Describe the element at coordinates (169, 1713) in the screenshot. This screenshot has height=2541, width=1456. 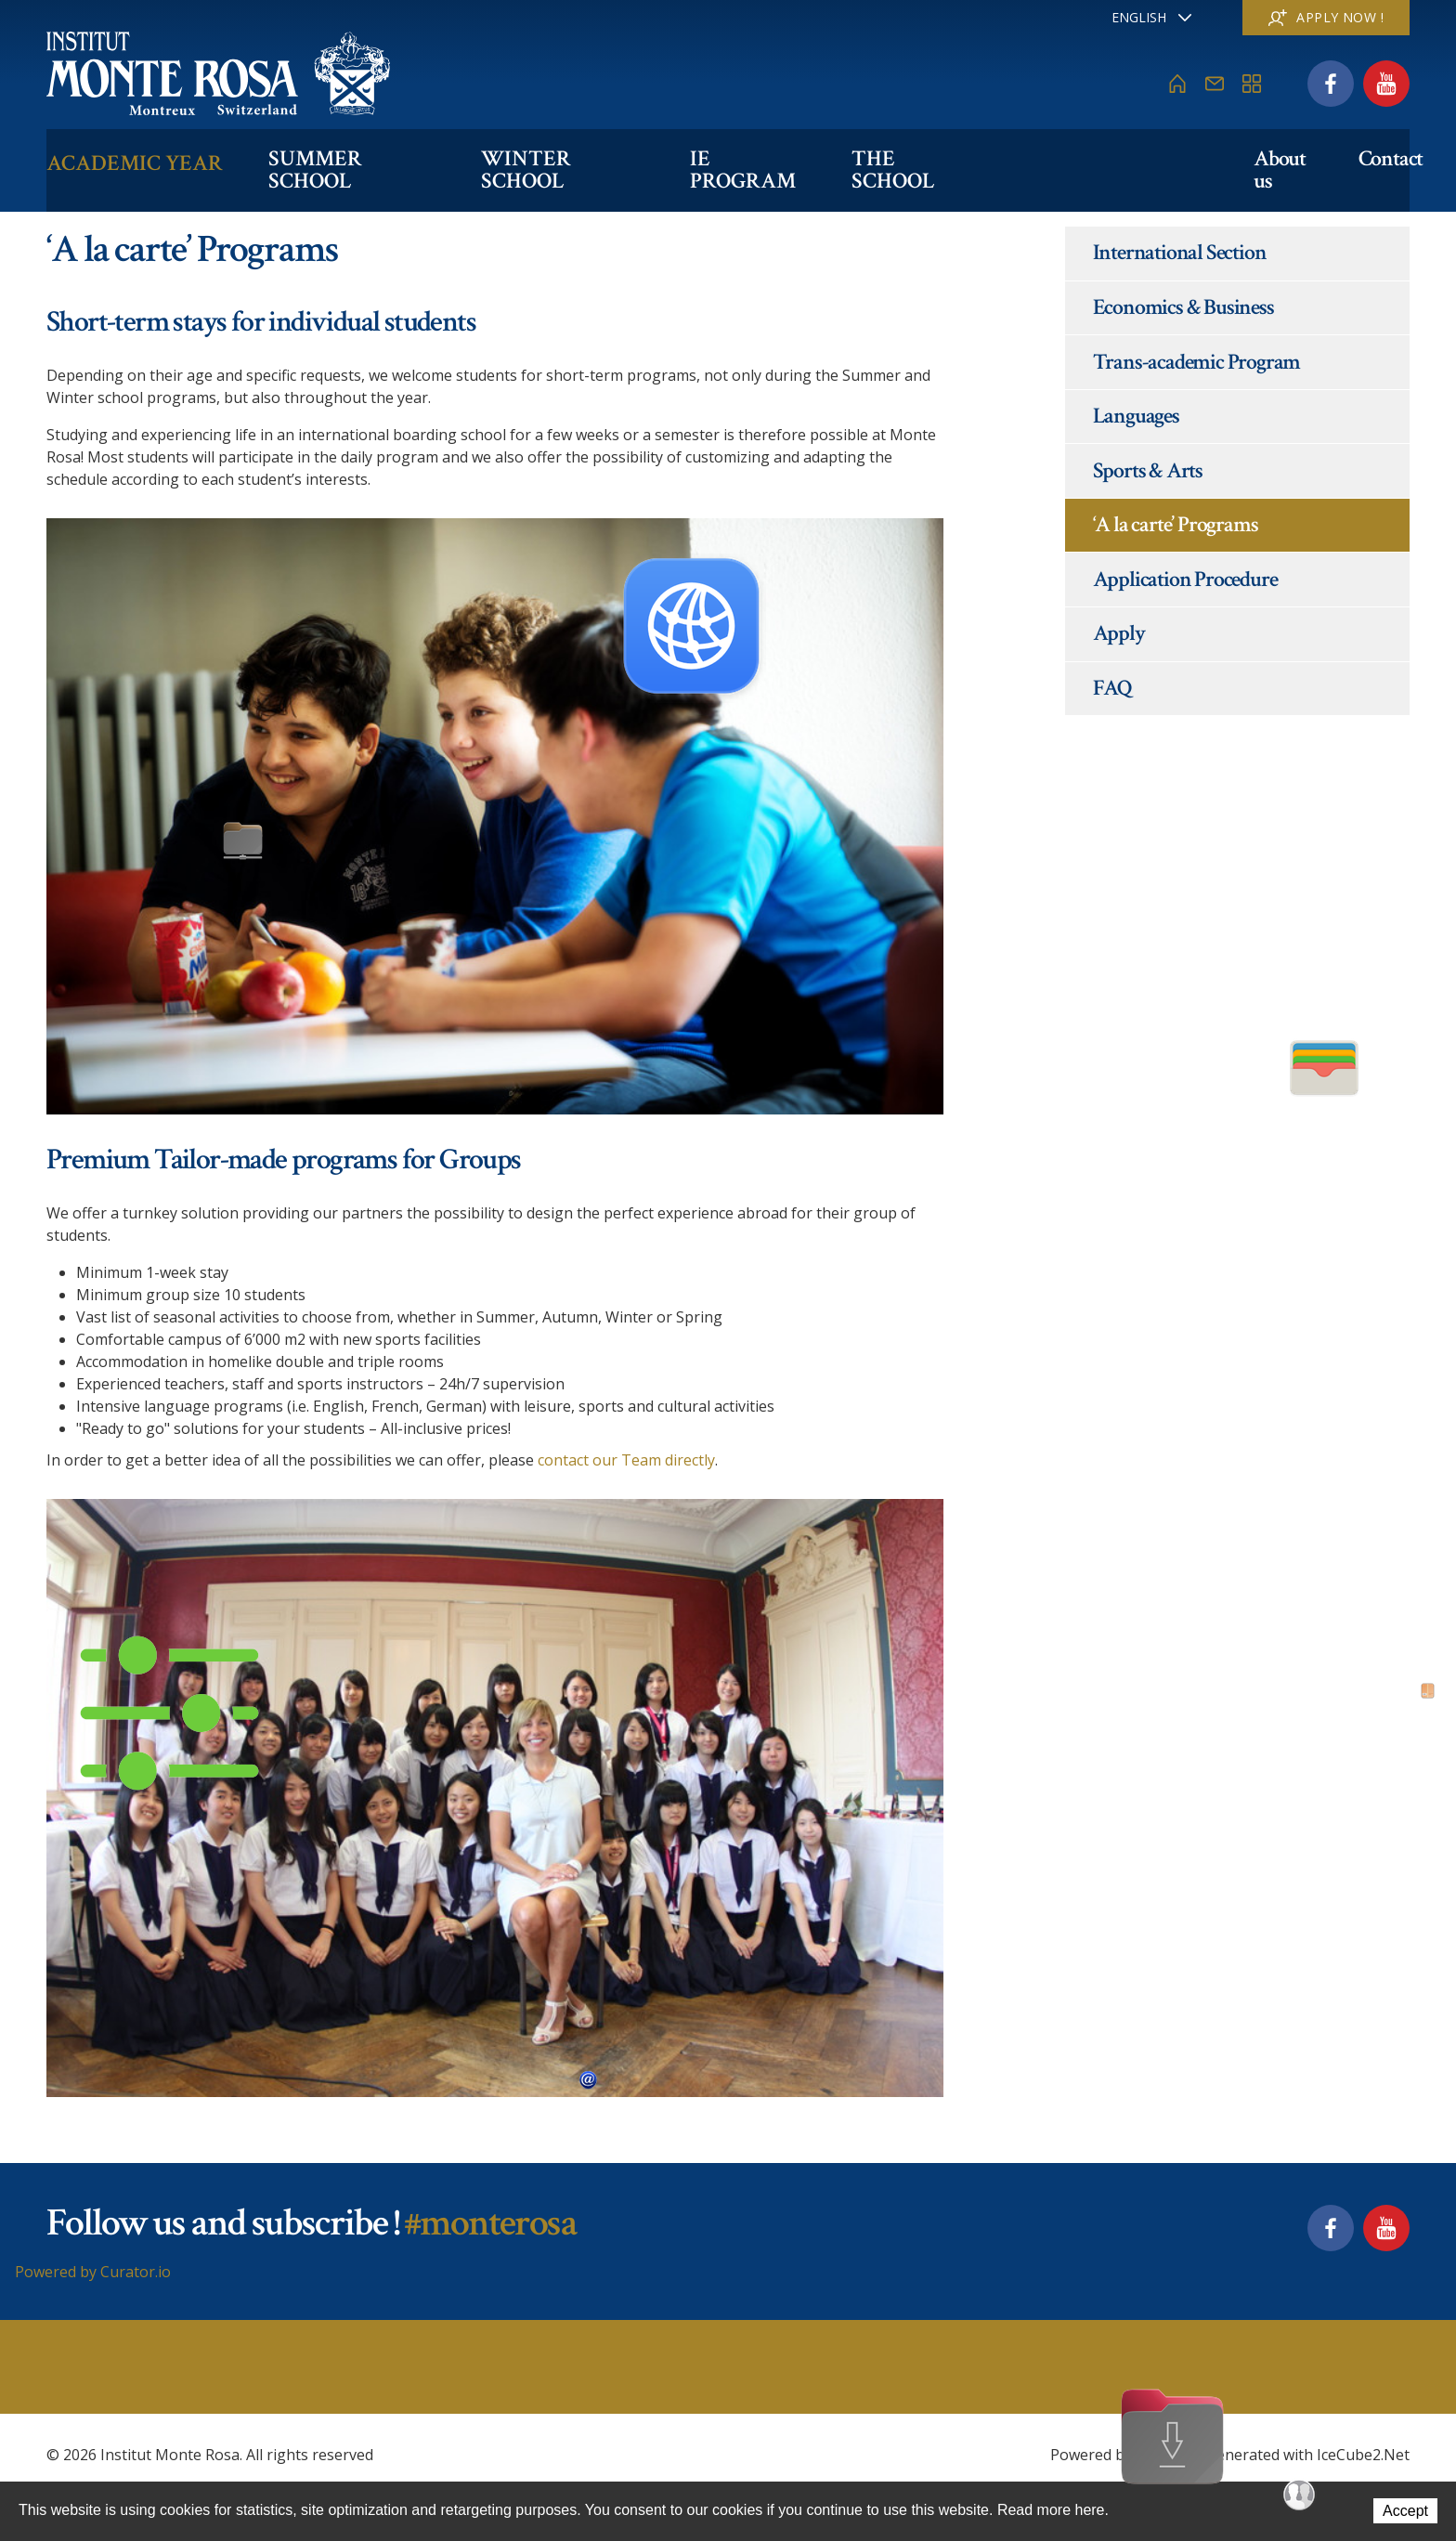
I see `access system preferences or settings` at that location.